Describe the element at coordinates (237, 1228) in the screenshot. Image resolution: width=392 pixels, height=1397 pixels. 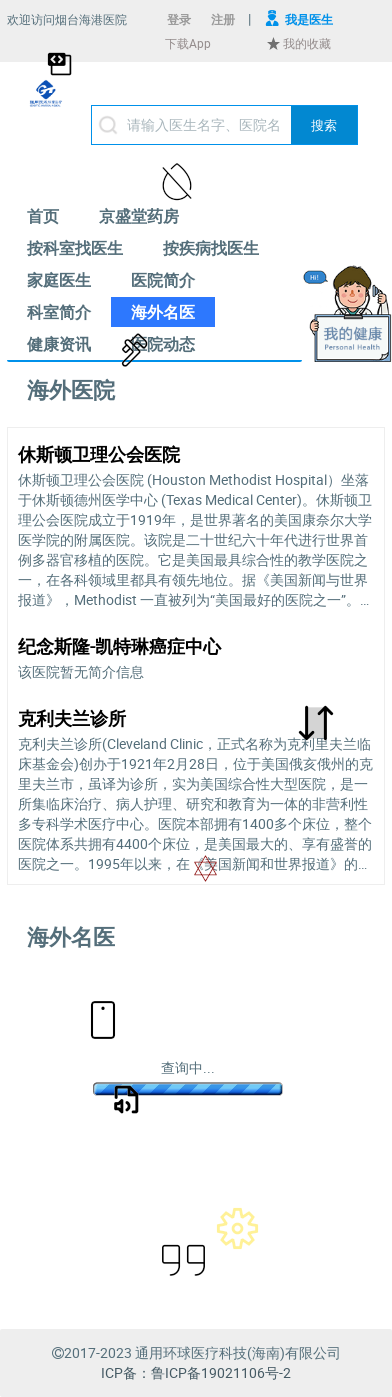
I see `open settings or preferences` at that location.